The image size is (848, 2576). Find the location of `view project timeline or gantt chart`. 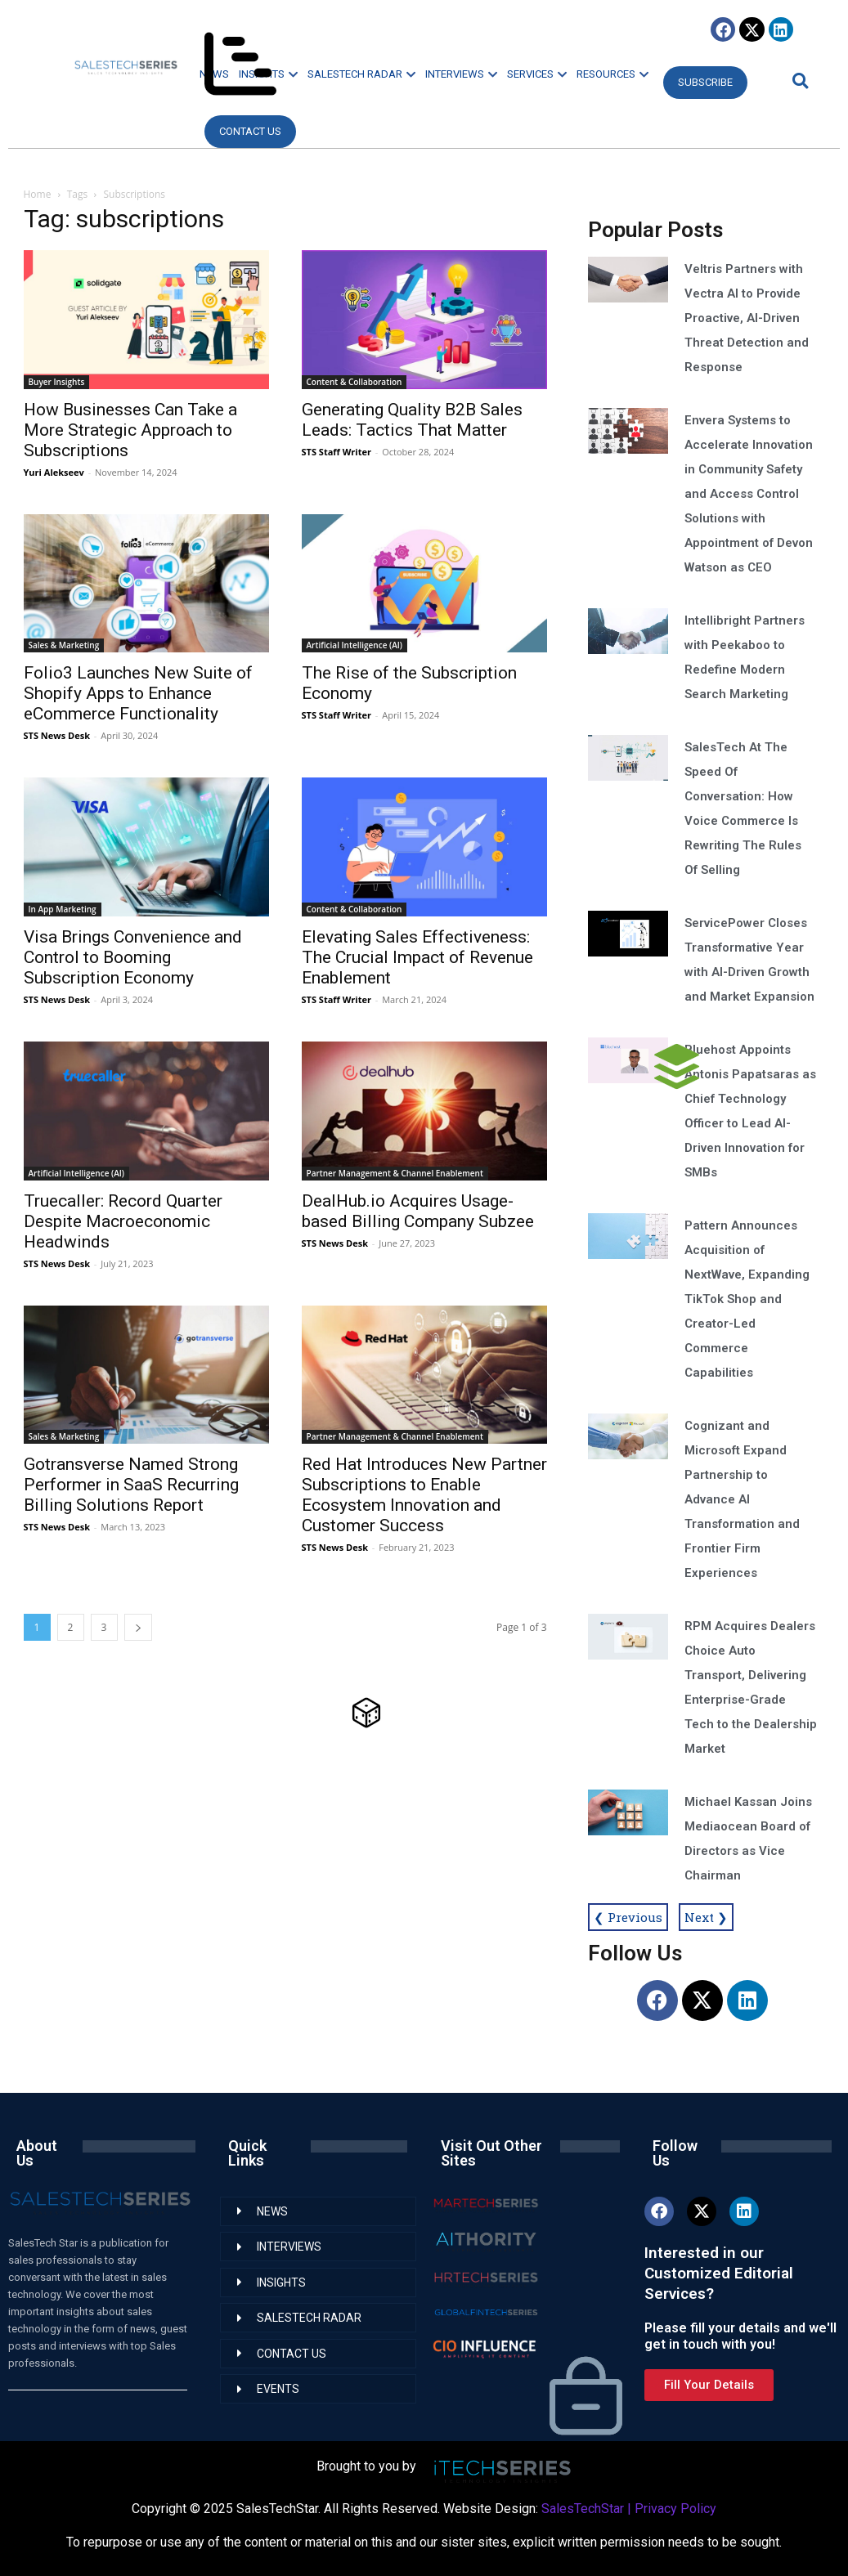

view project timeline or gantt chart is located at coordinates (240, 64).